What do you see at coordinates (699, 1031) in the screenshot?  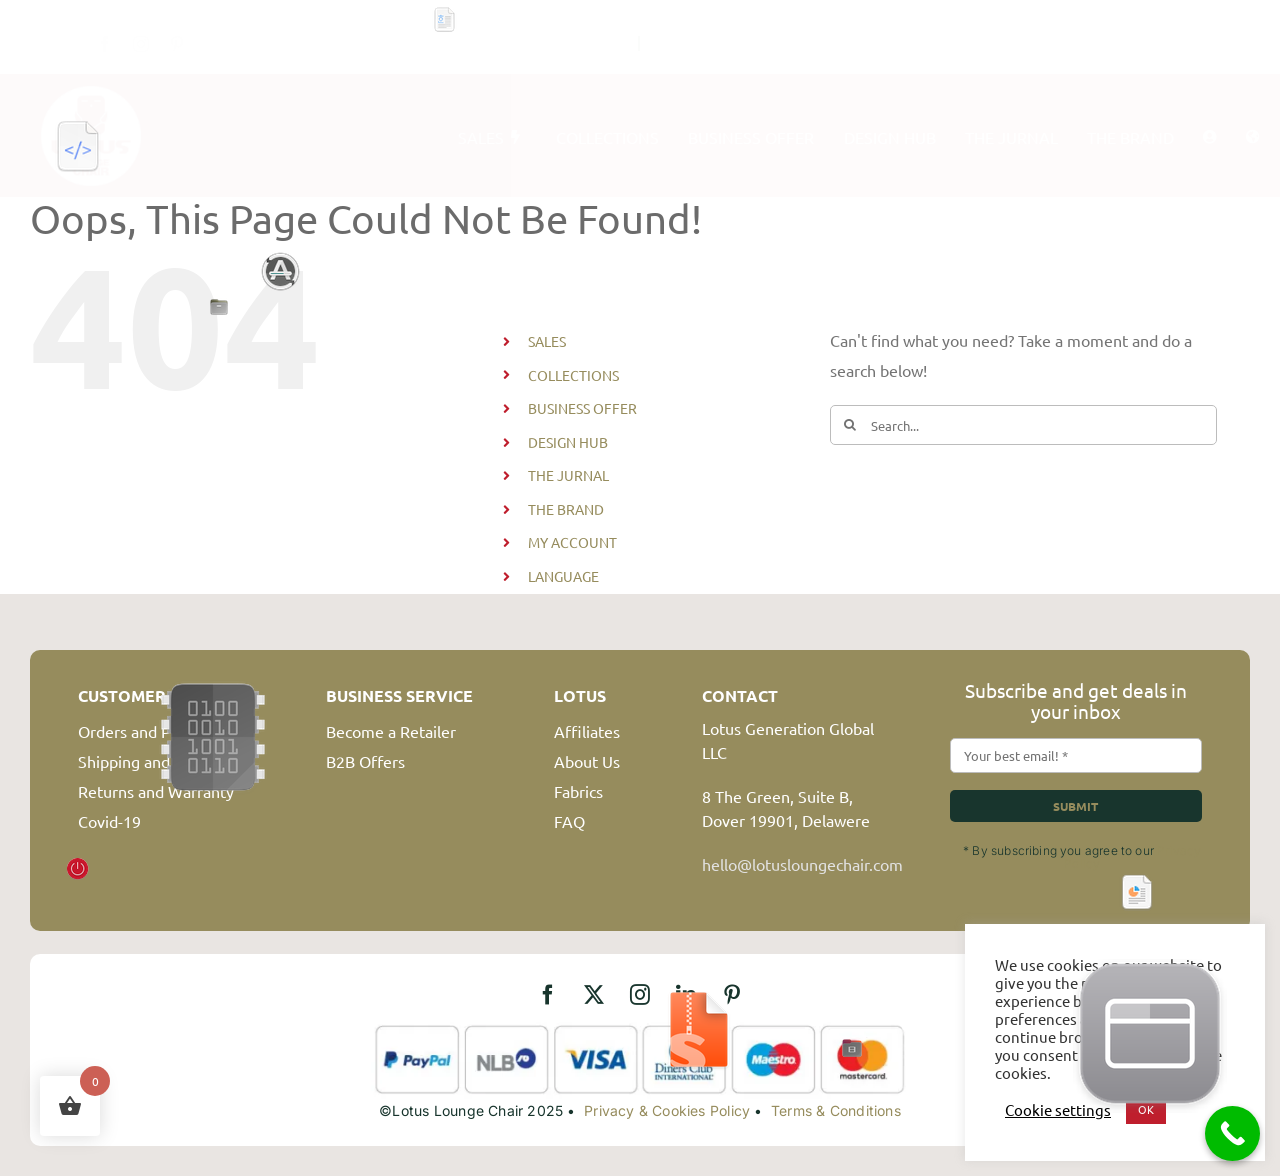 I see `sogou input method skin file` at bounding box center [699, 1031].